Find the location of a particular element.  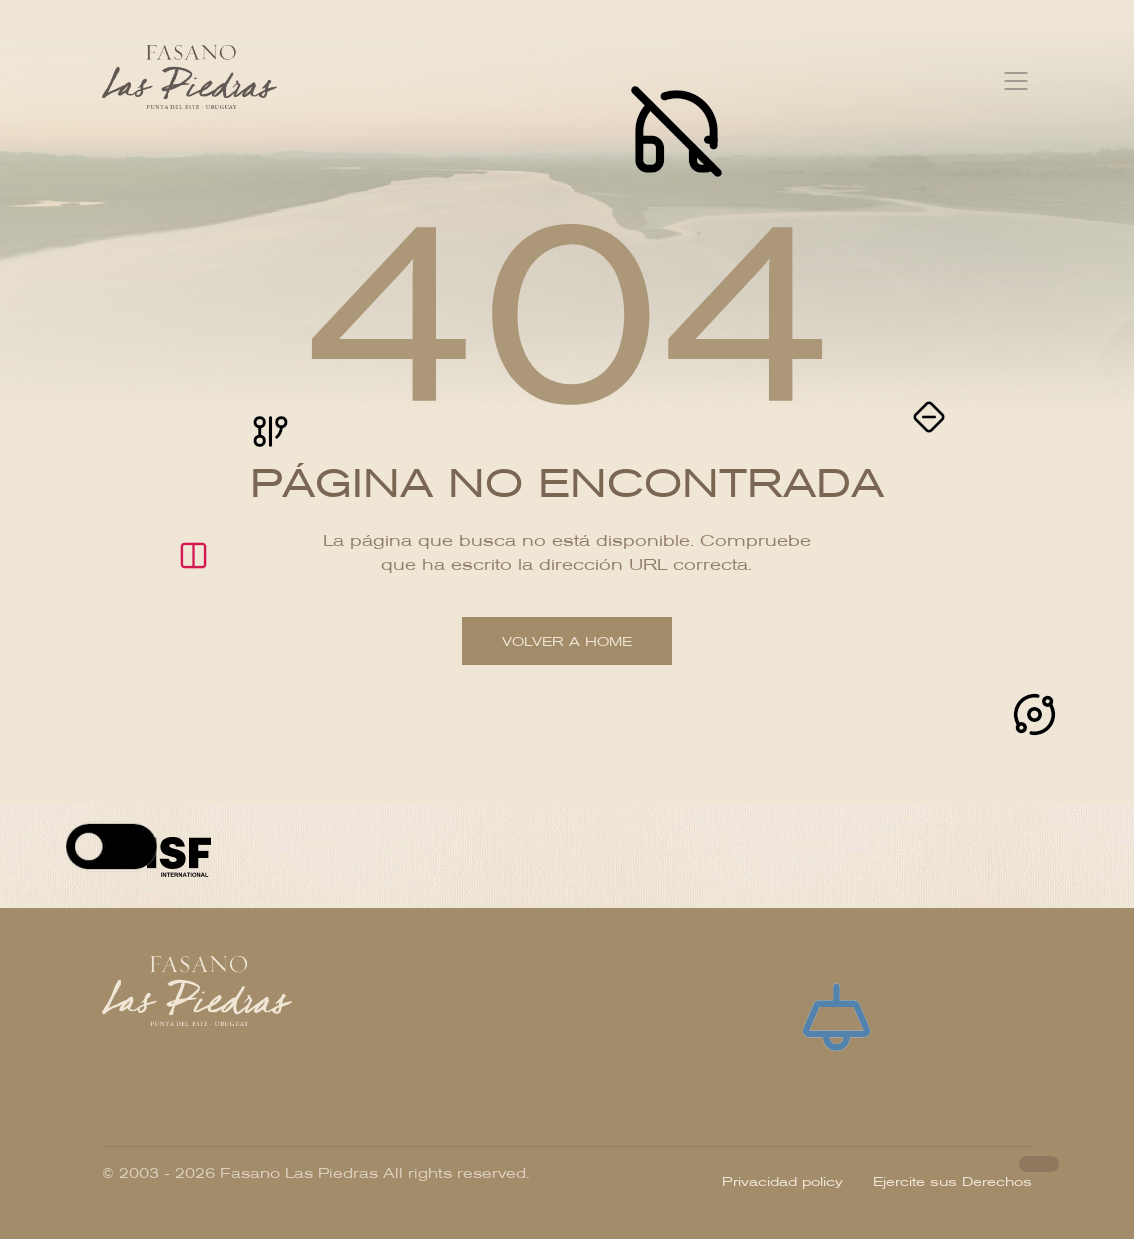

remove an item from favorites or premium collection is located at coordinates (929, 417).